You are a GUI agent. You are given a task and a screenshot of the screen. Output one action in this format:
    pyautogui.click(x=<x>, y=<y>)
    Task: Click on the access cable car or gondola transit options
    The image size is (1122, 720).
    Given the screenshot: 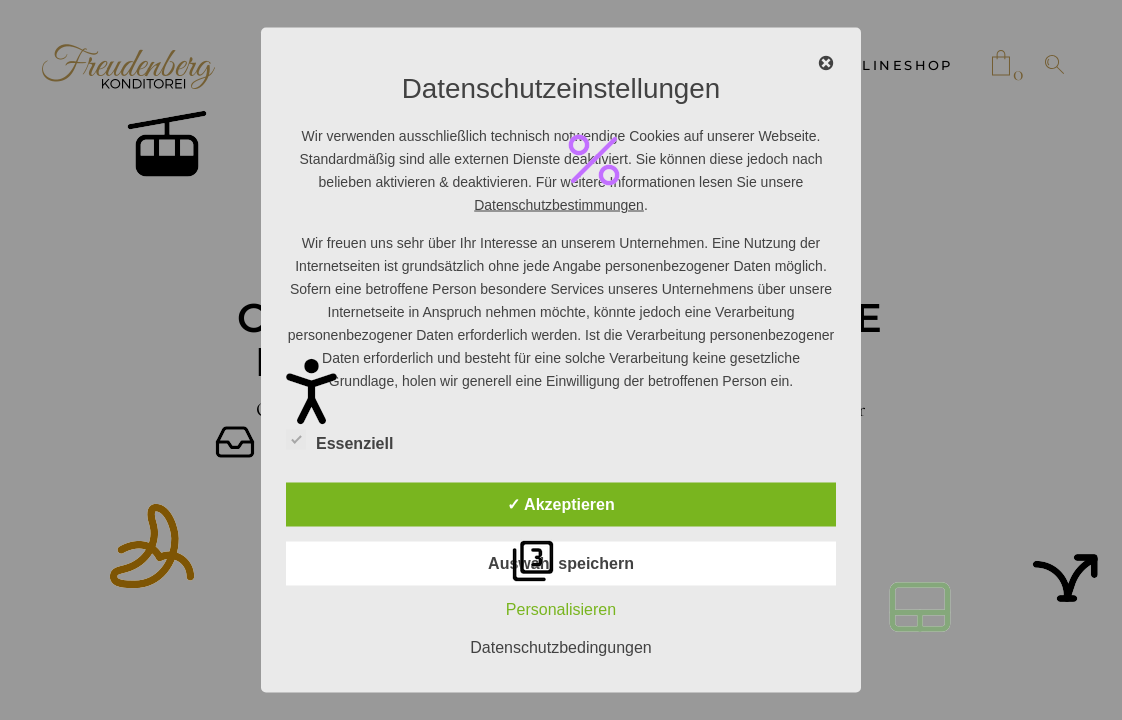 What is the action you would take?
    pyautogui.click(x=167, y=145)
    